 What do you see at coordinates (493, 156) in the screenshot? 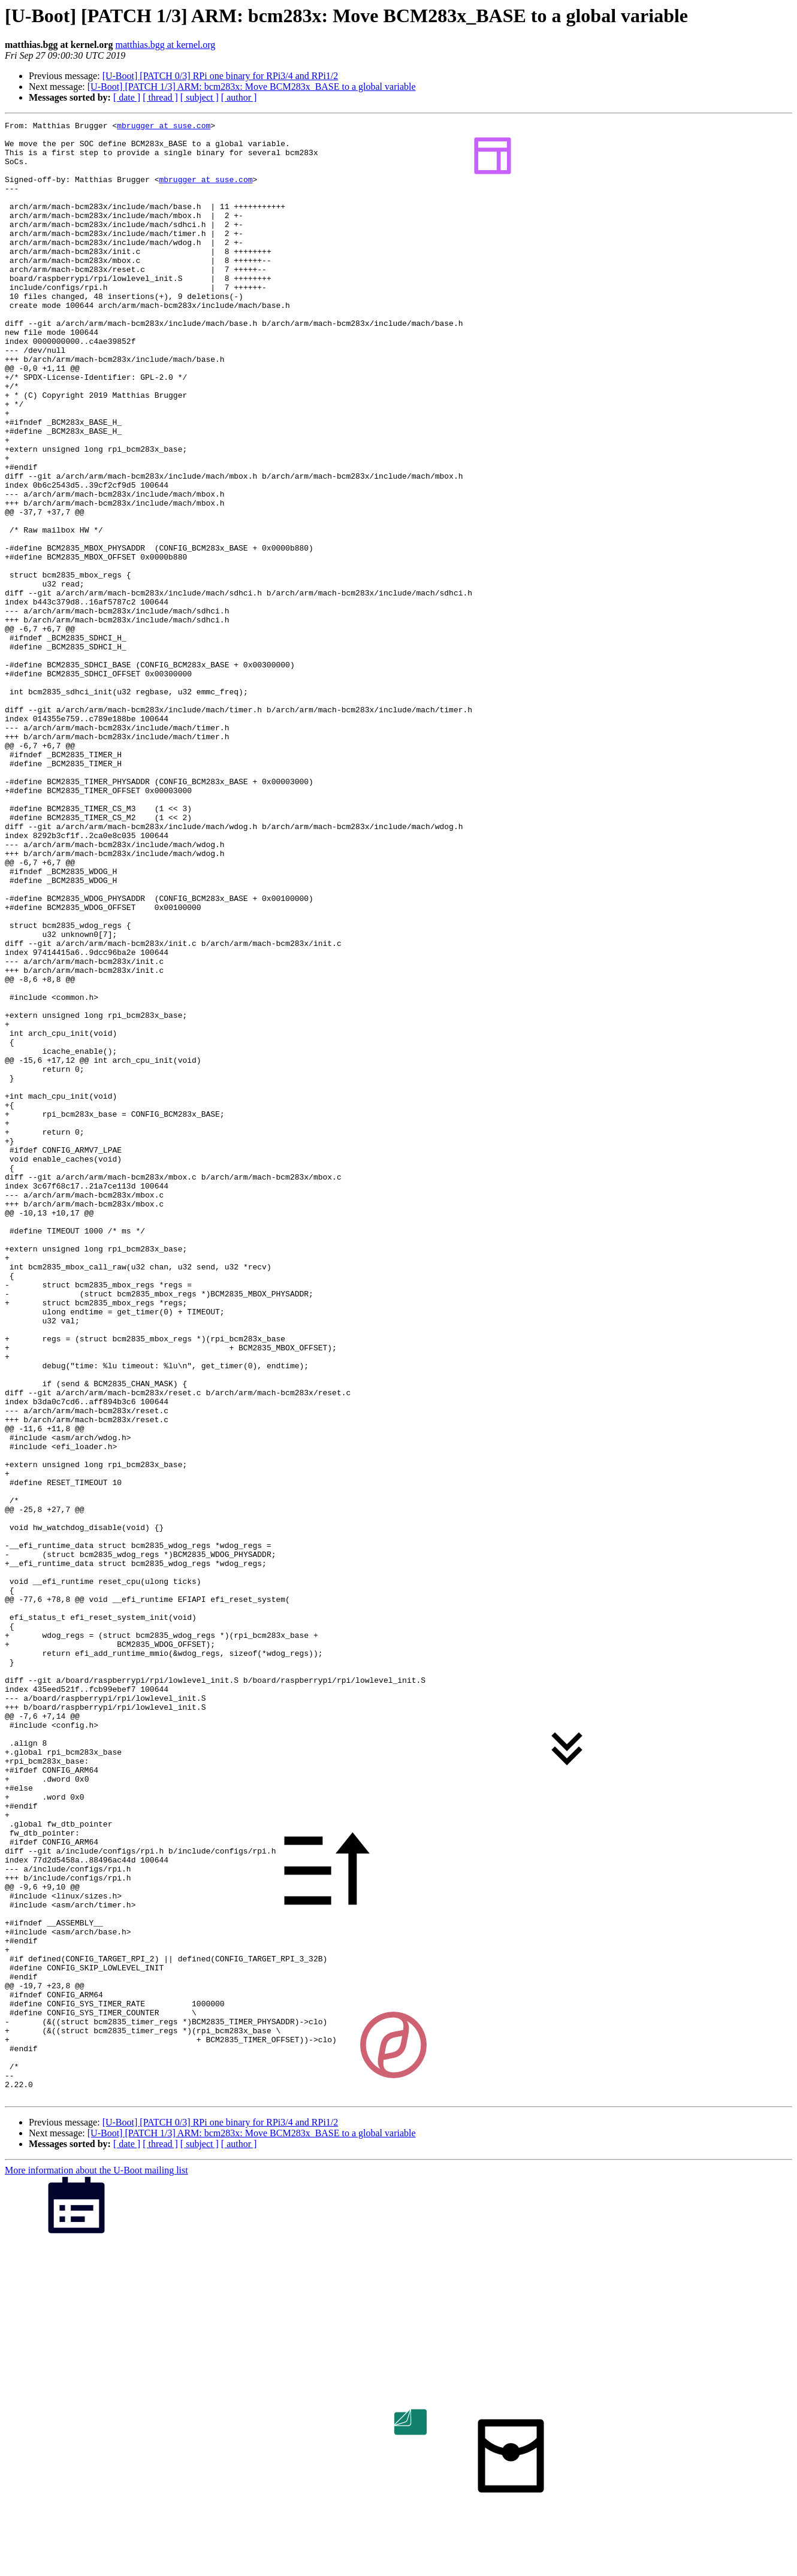
I see `change page layout options` at bounding box center [493, 156].